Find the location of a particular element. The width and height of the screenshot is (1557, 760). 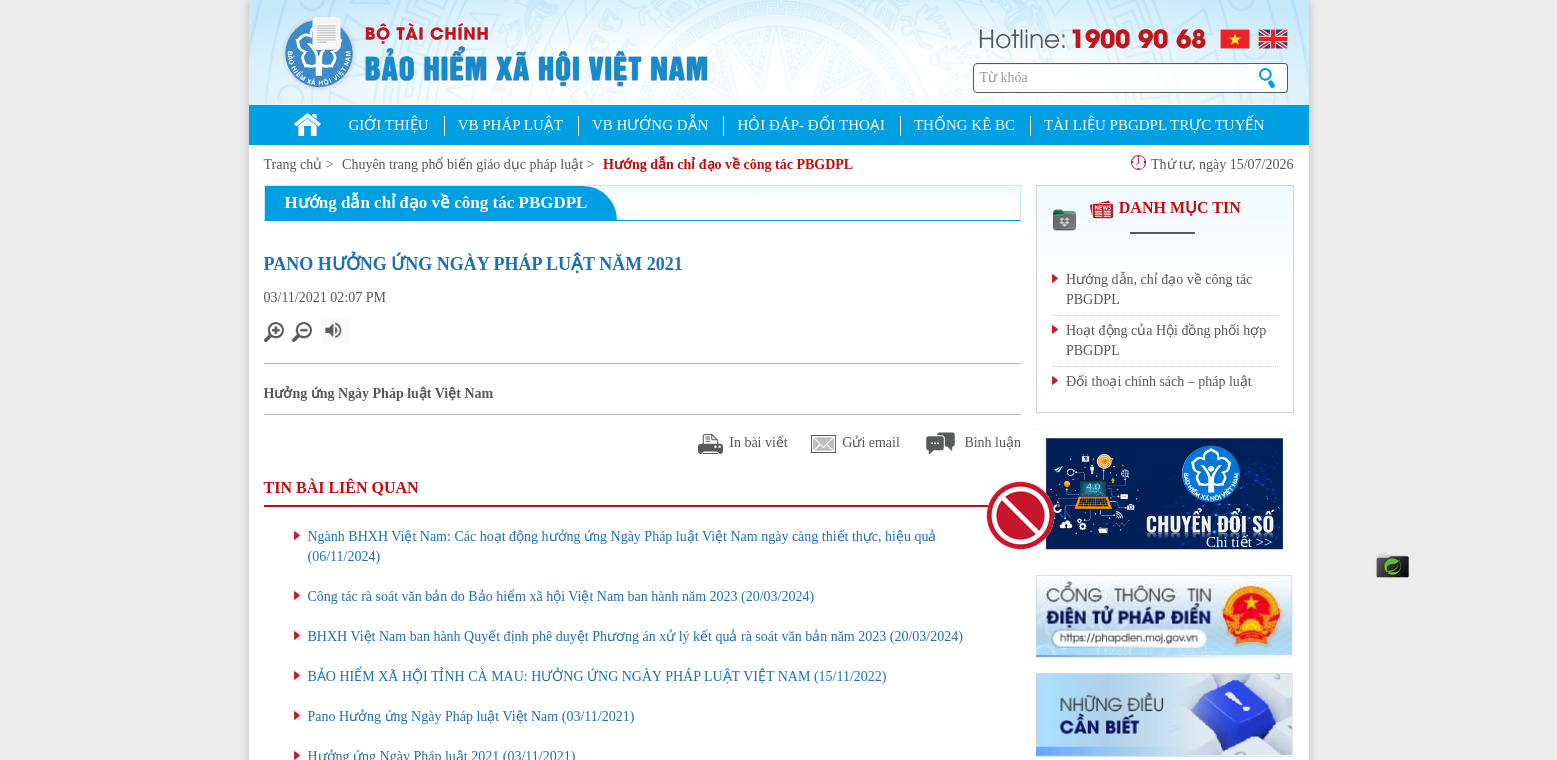

open your dropbox synced folder is located at coordinates (1064, 219).